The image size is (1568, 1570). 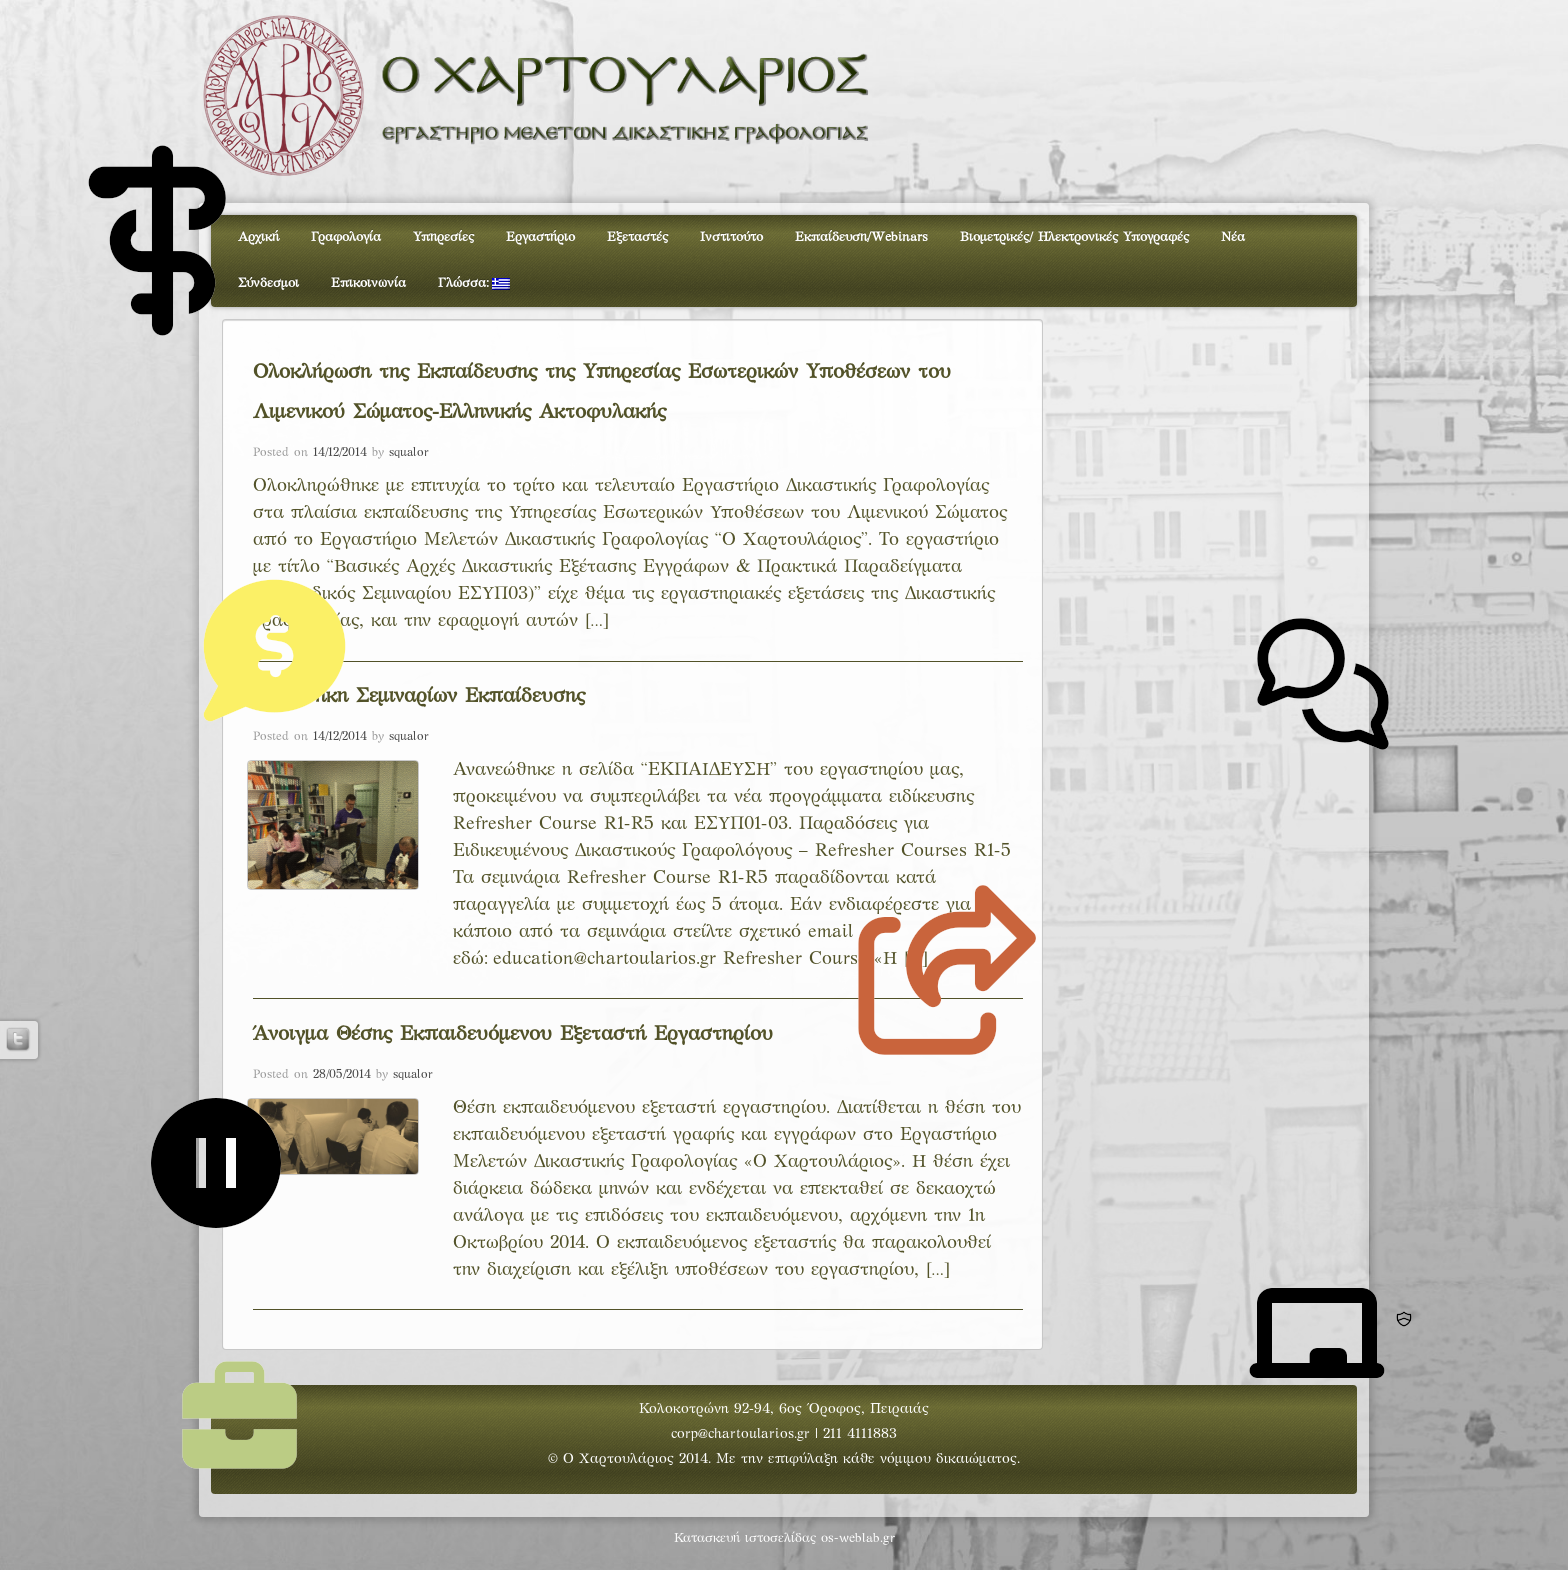 I want to click on share this content, so click(x=943, y=970).